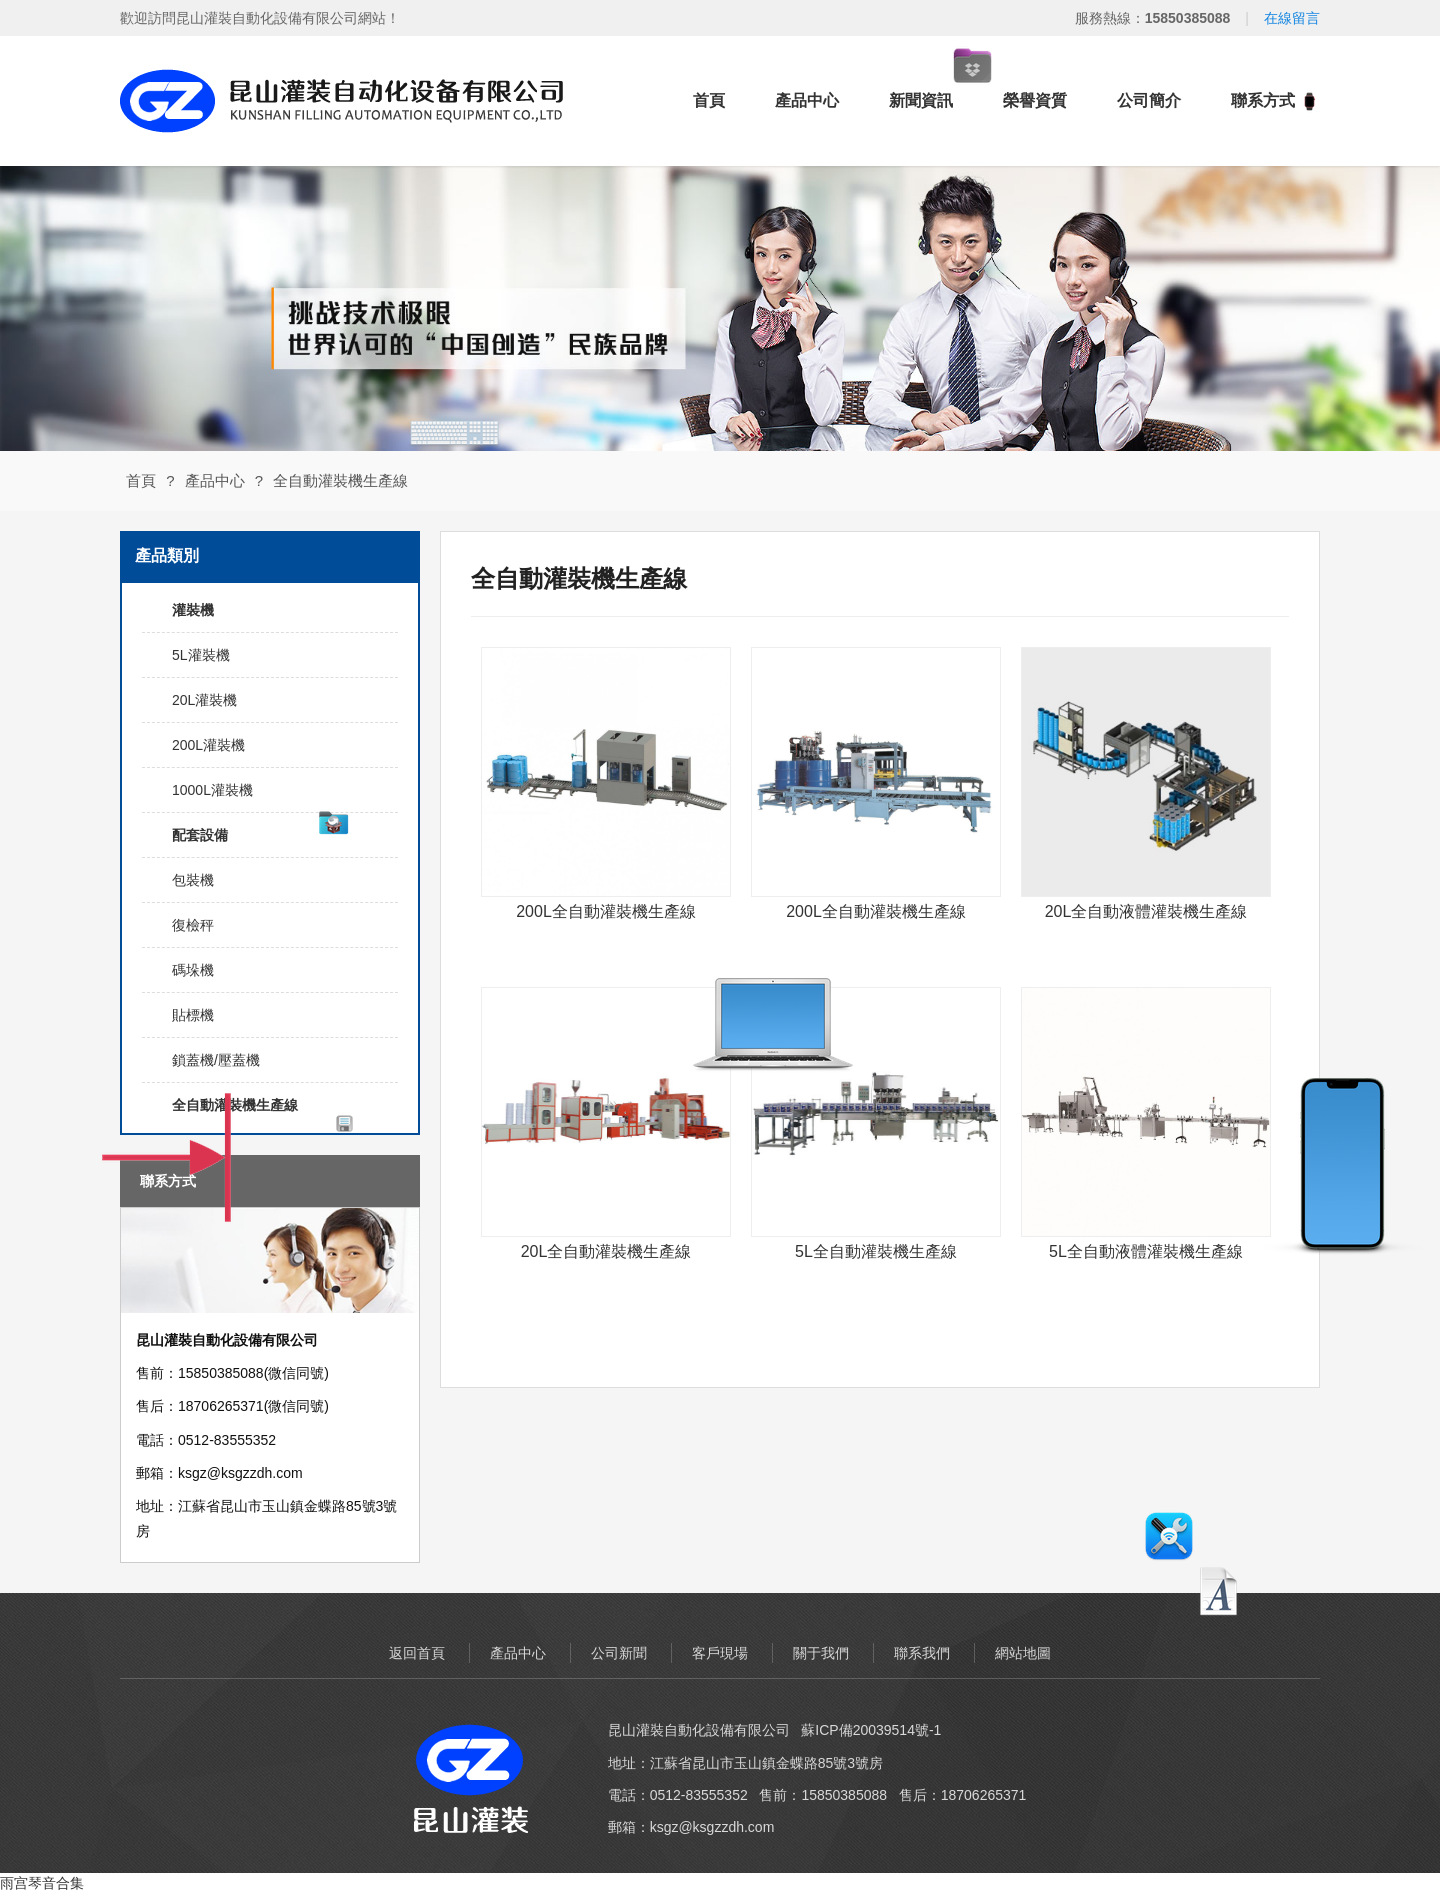 This screenshot has height=1893, width=1440. I want to click on go to the last item or page, so click(166, 1157).